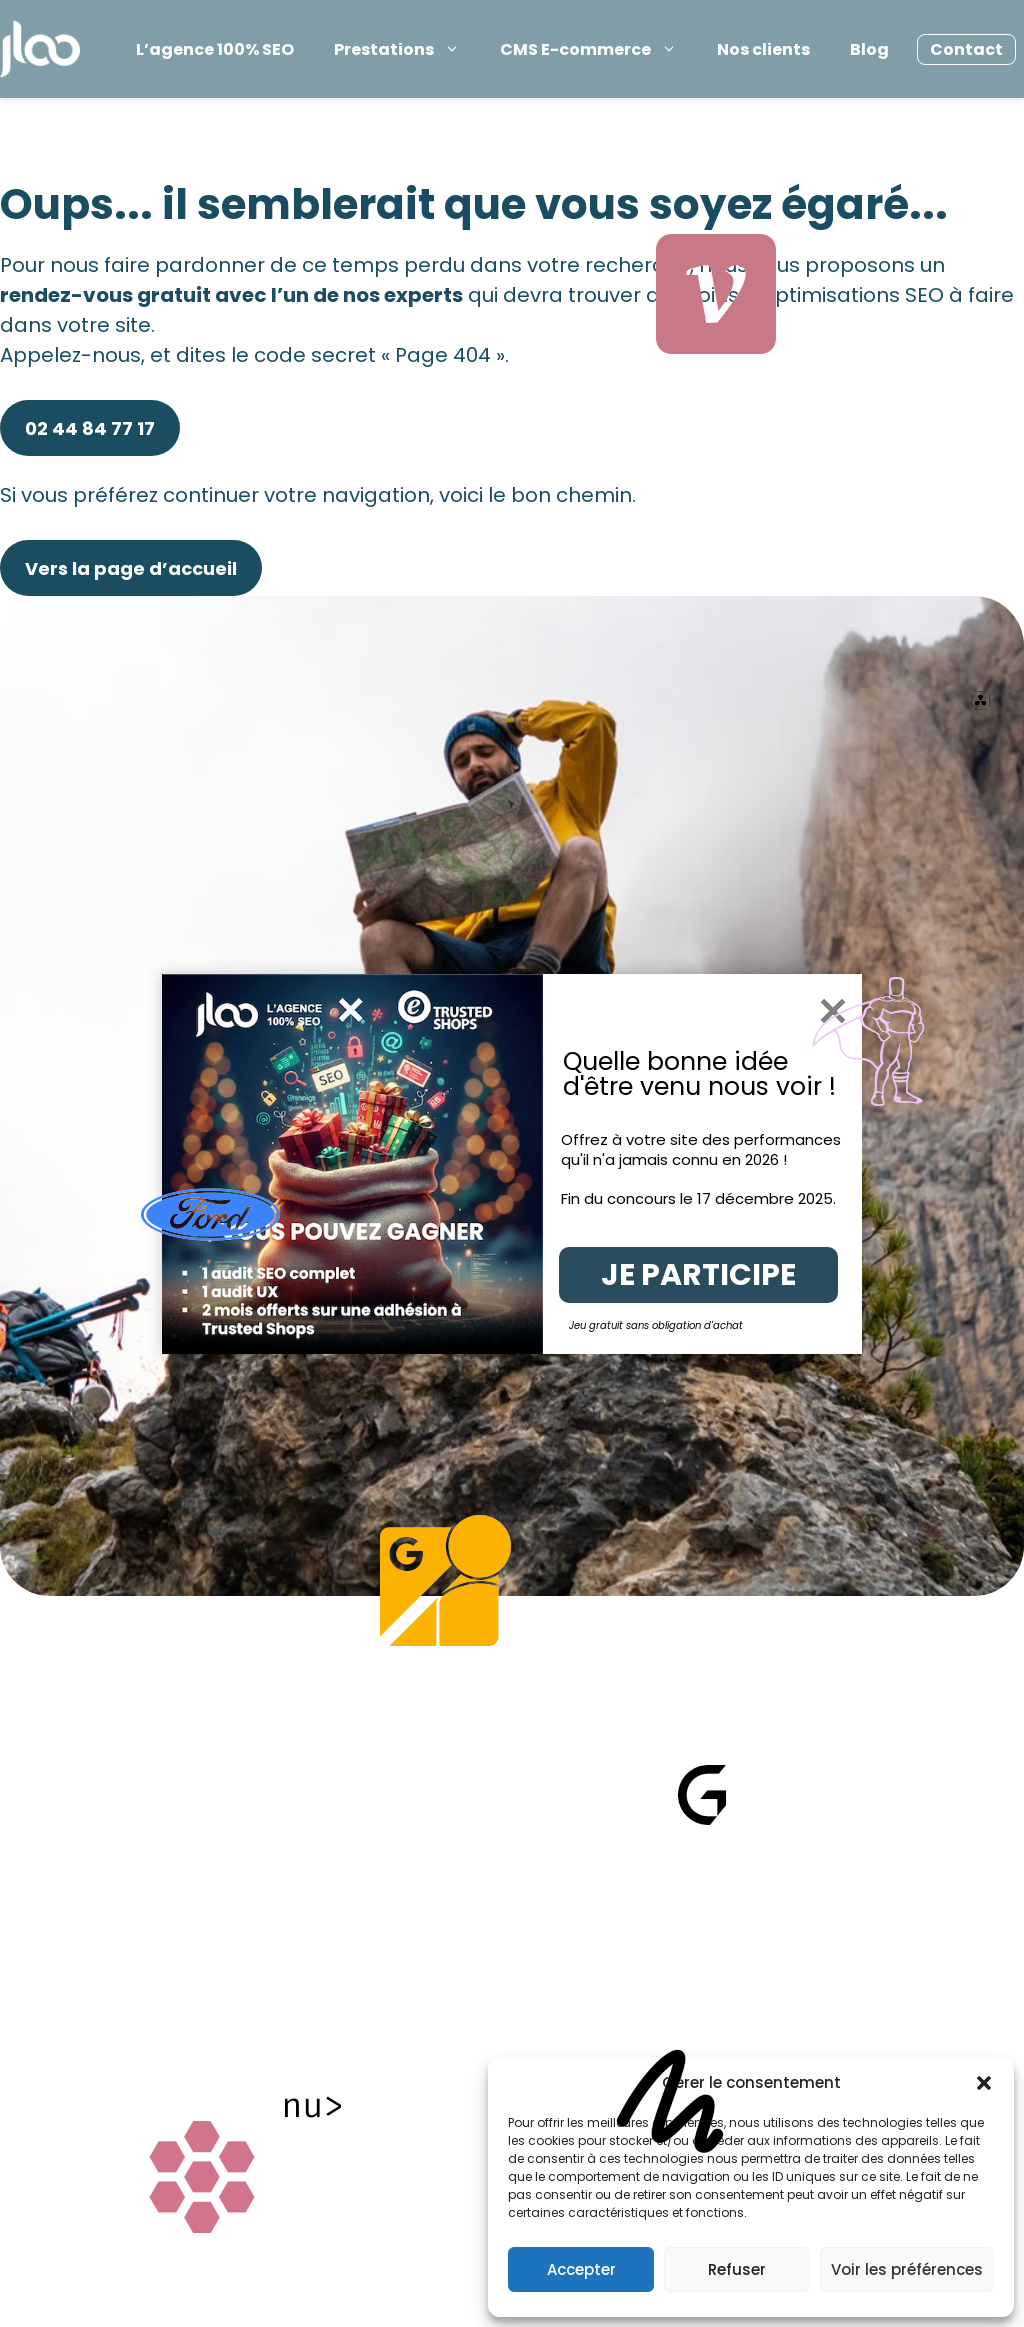 The image size is (1024, 2327). Describe the element at coordinates (670, 2103) in the screenshot. I see `open sketching or drawing tool` at that location.